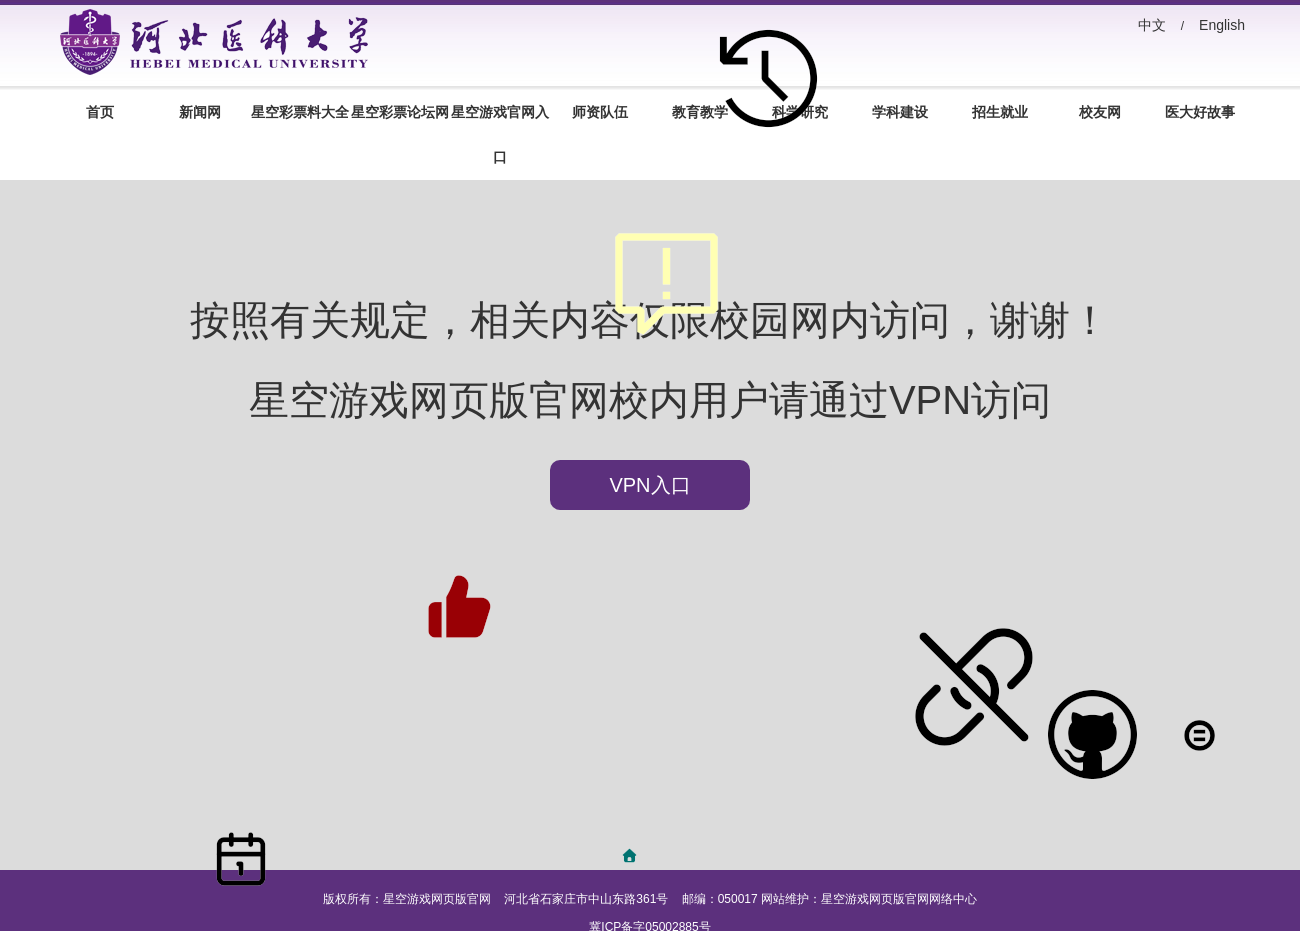  Describe the element at coordinates (629, 855) in the screenshot. I see `navigate to home screen` at that location.